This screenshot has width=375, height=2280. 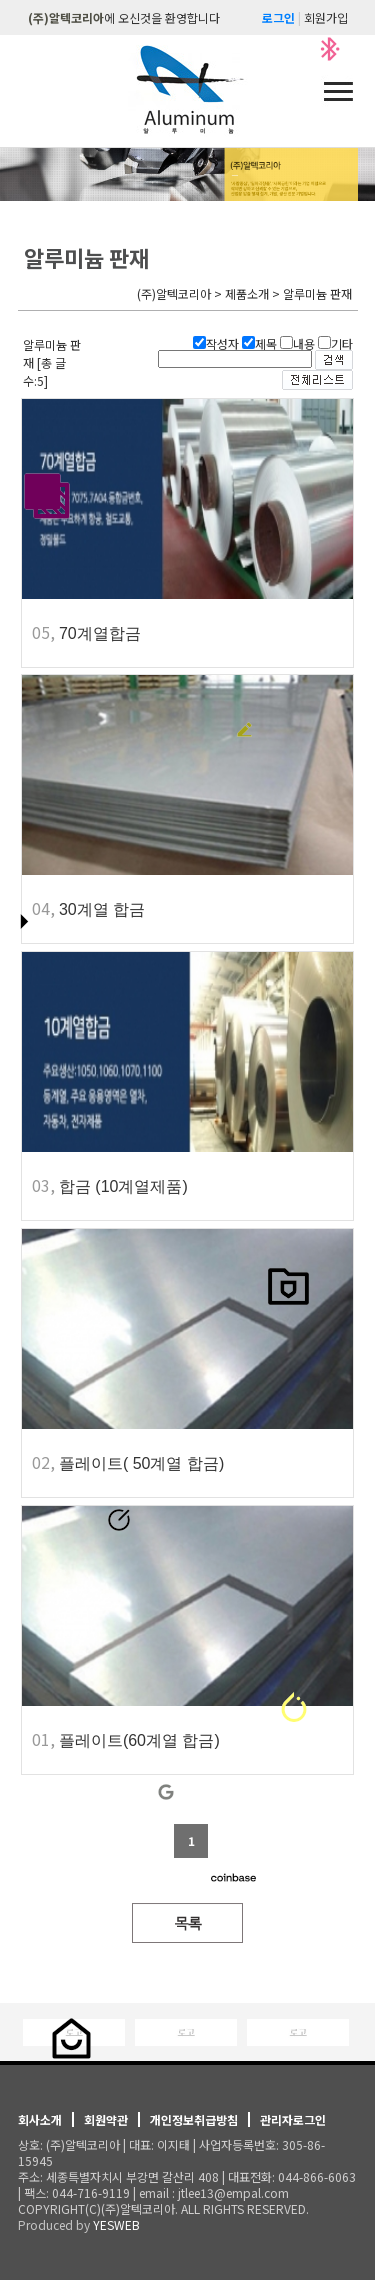 I want to click on connect to a bluetooth device, so click(x=329, y=49).